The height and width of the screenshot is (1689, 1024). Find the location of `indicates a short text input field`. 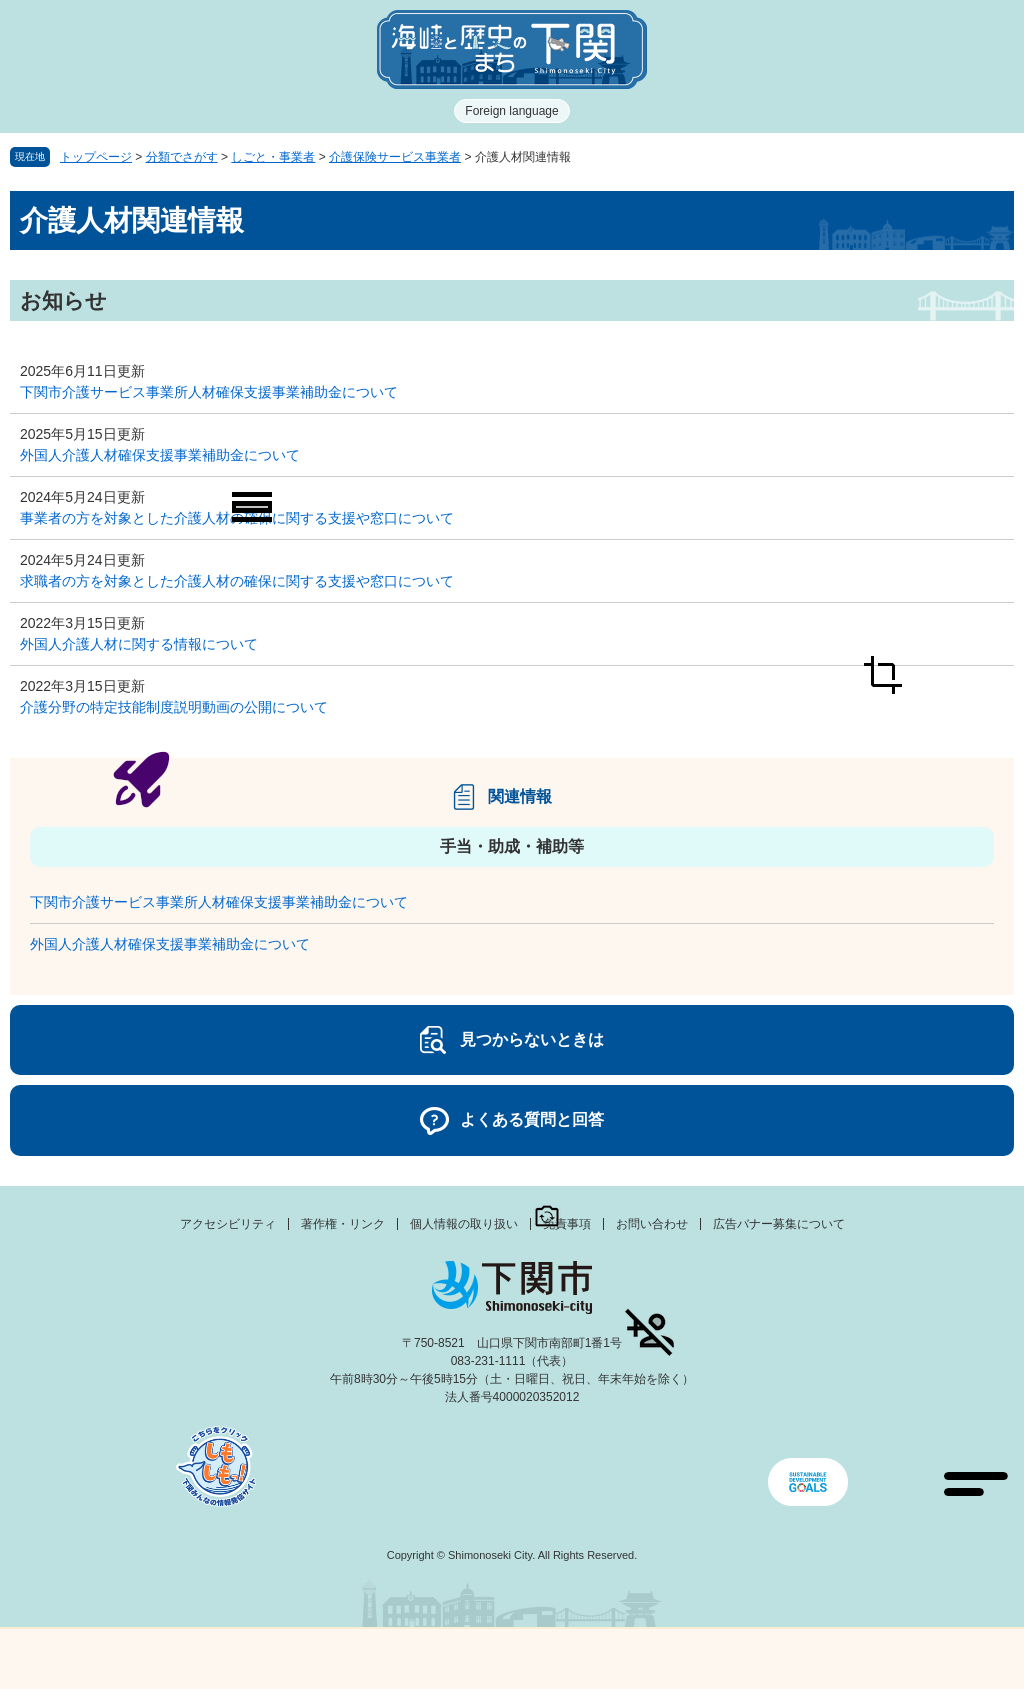

indicates a short text input field is located at coordinates (976, 1484).